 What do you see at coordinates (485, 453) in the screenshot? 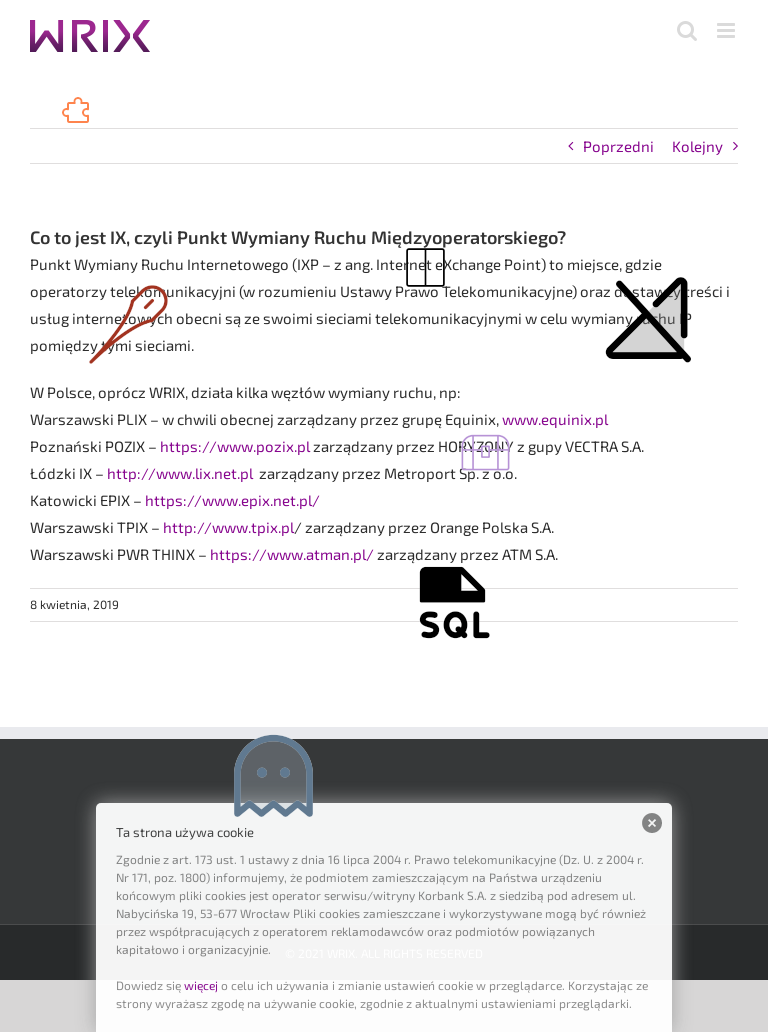
I see `access your rewards or collected items` at bounding box center [485, 453].